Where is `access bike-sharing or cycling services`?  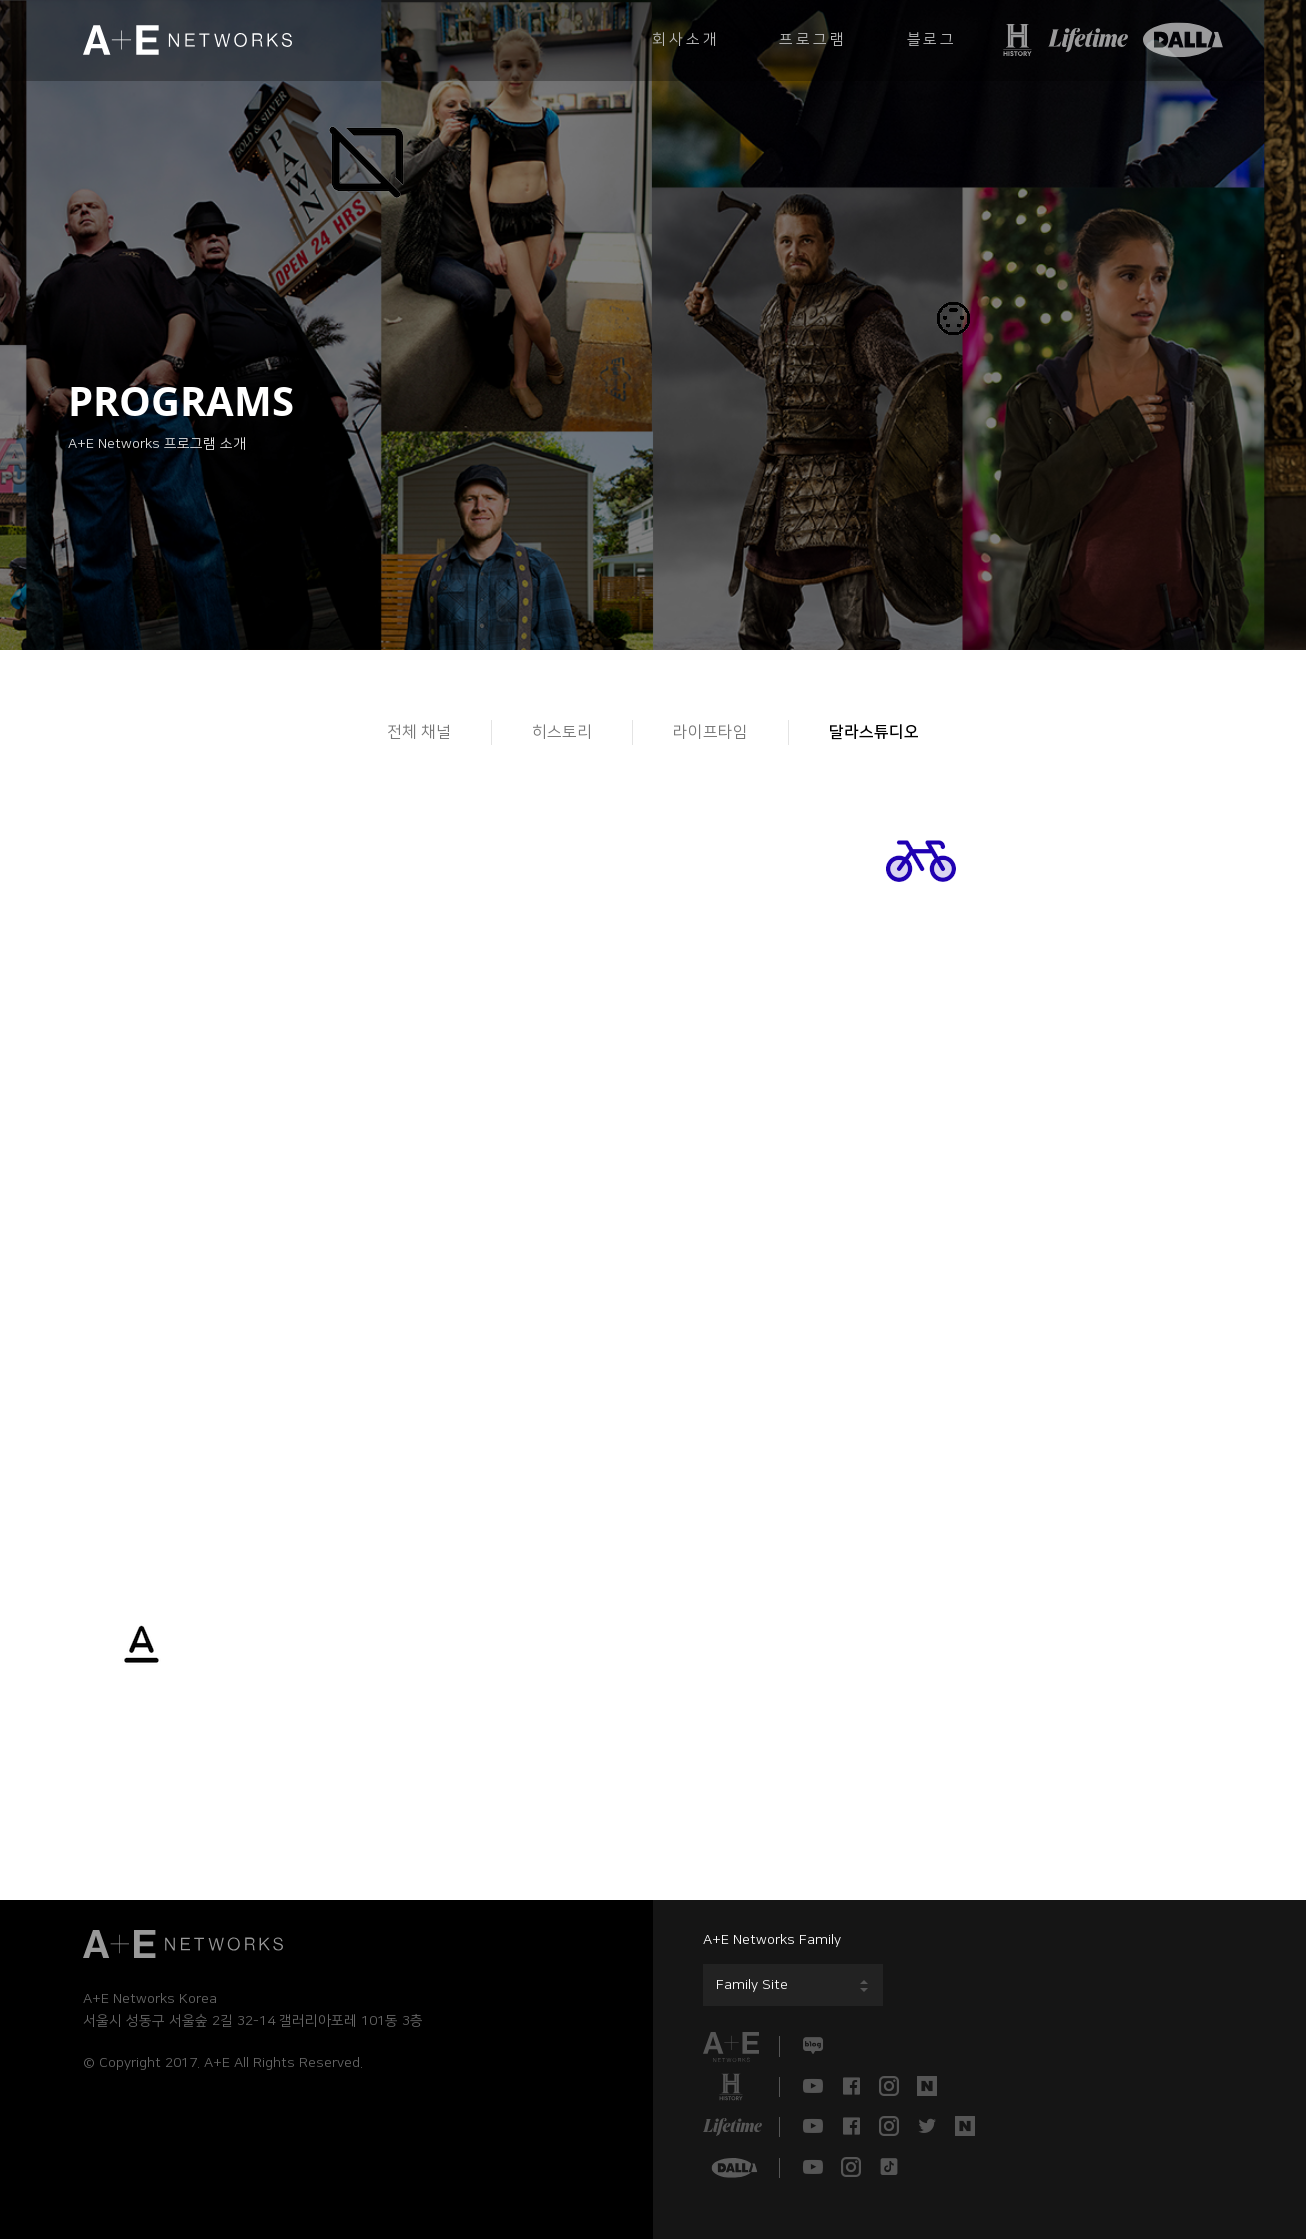
access bike-sharing or cycling services is located at coordinates (921, 860).